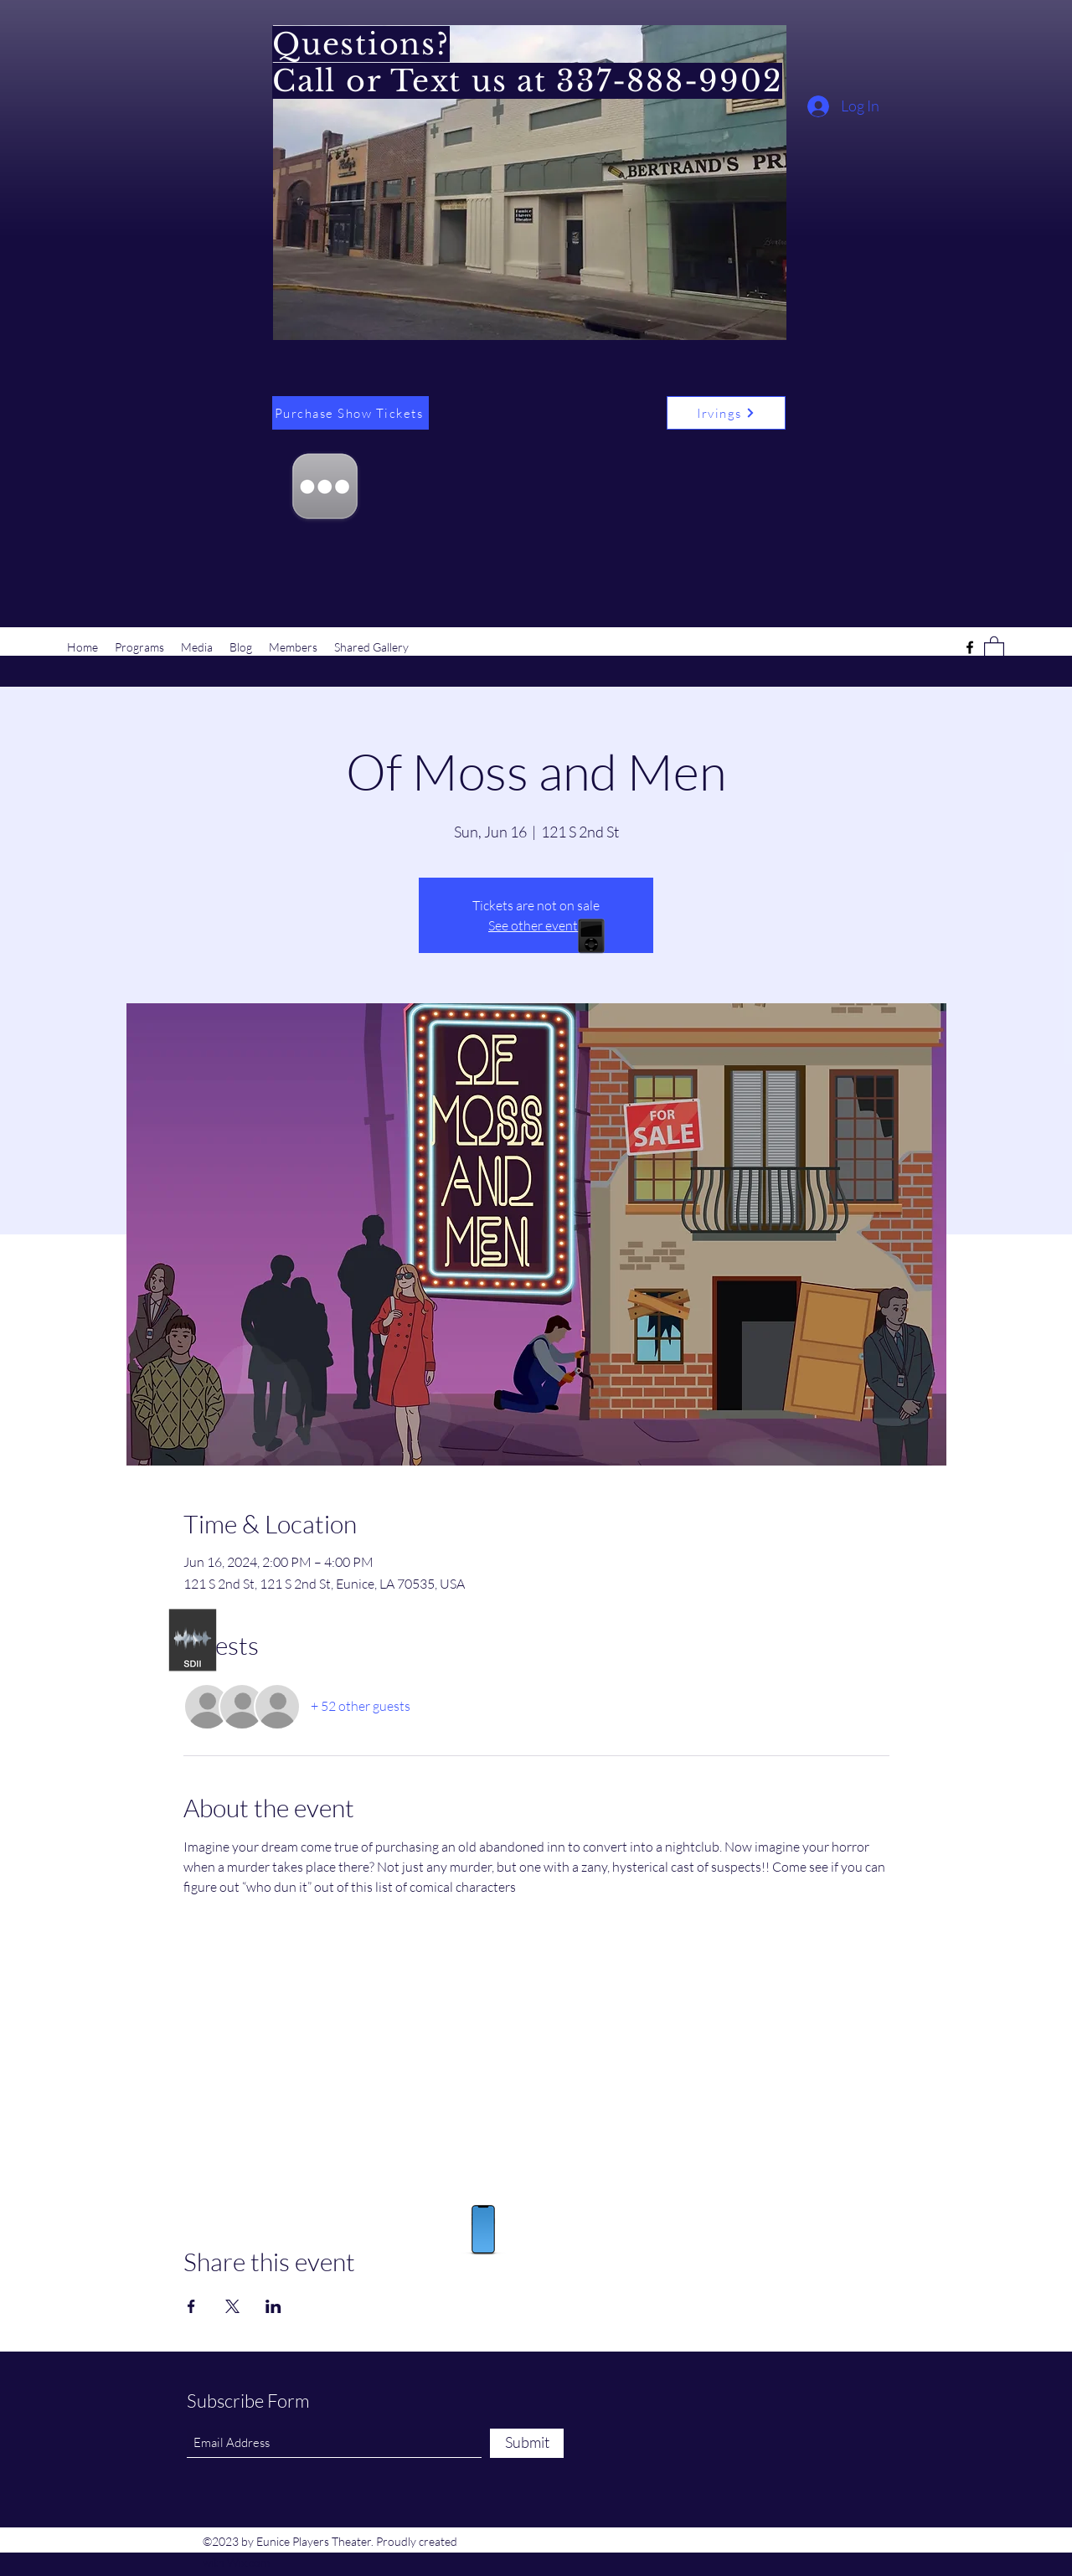  I want to click on indicates a connected iPhone 12 Pro Max device, so click(483, 2230).